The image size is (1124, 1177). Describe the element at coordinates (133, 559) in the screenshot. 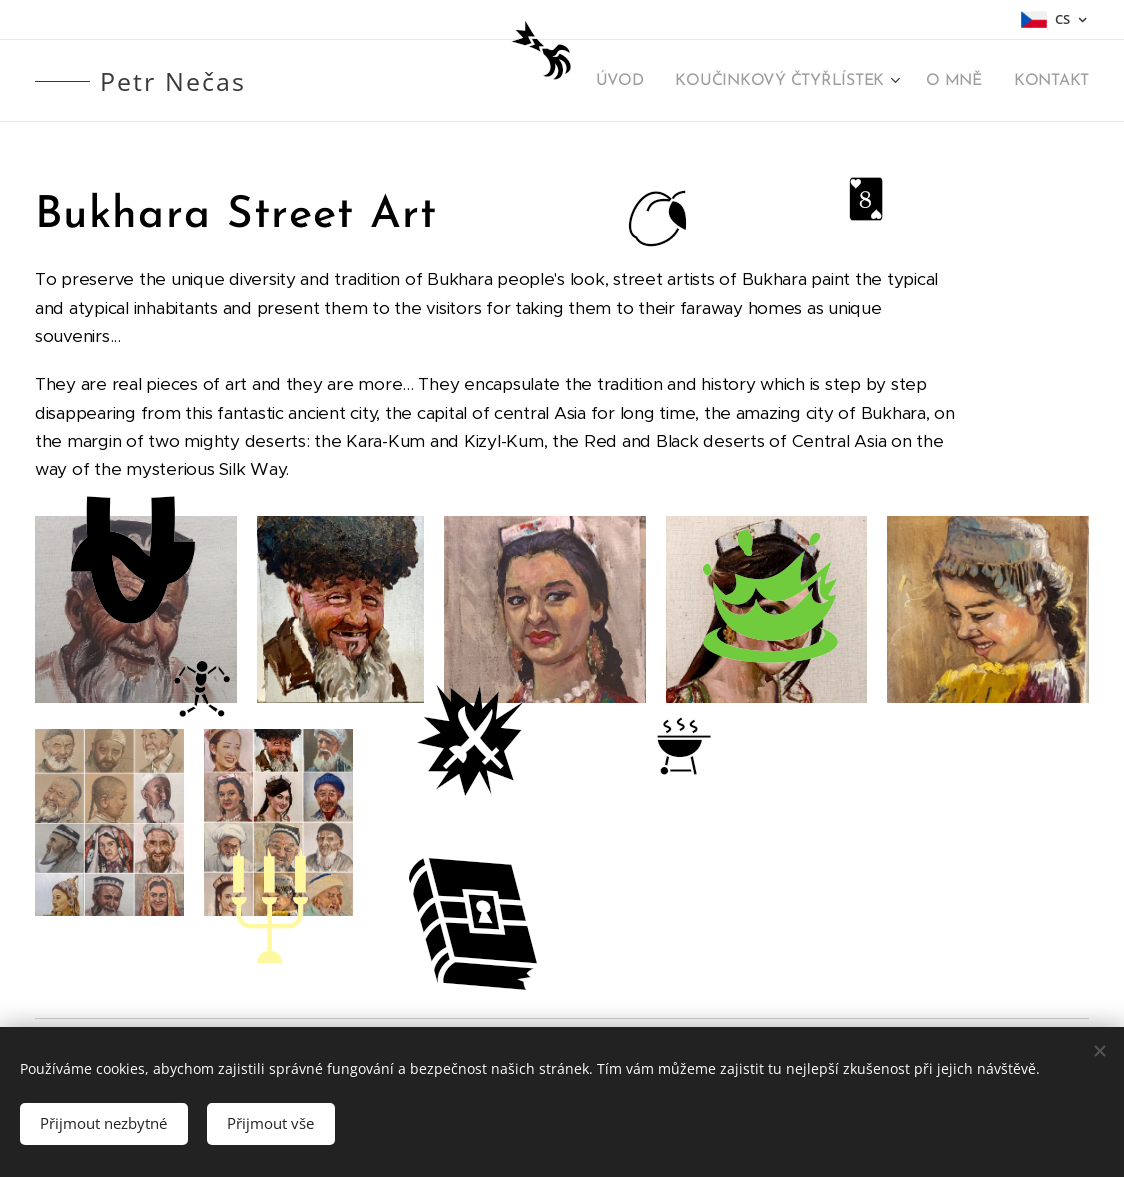

I see `represents the ophiuchus zodiac sign` at that location.